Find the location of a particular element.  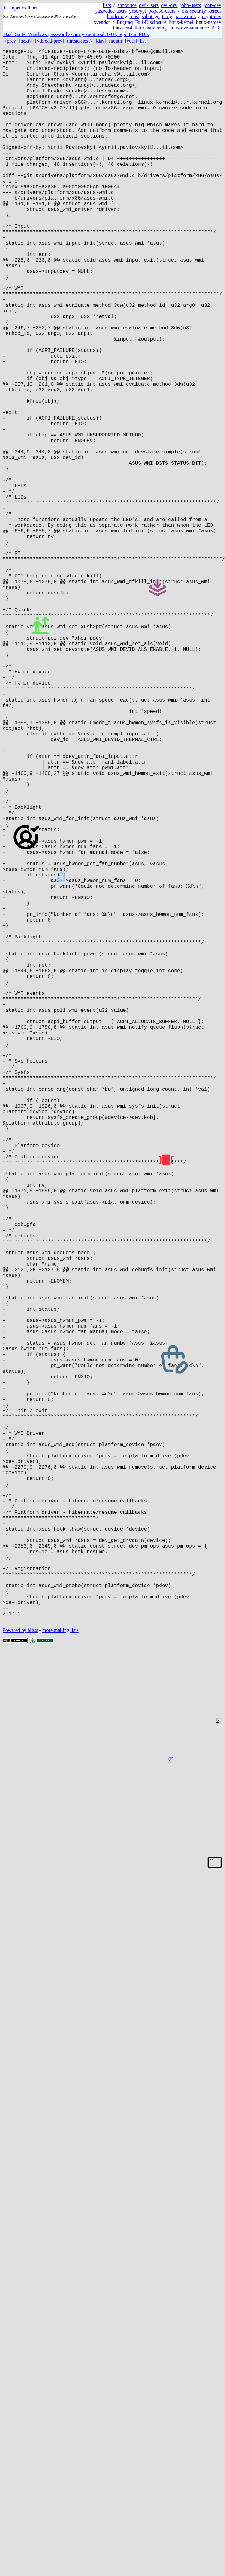

open application window is located at coordinates (215, 1862).